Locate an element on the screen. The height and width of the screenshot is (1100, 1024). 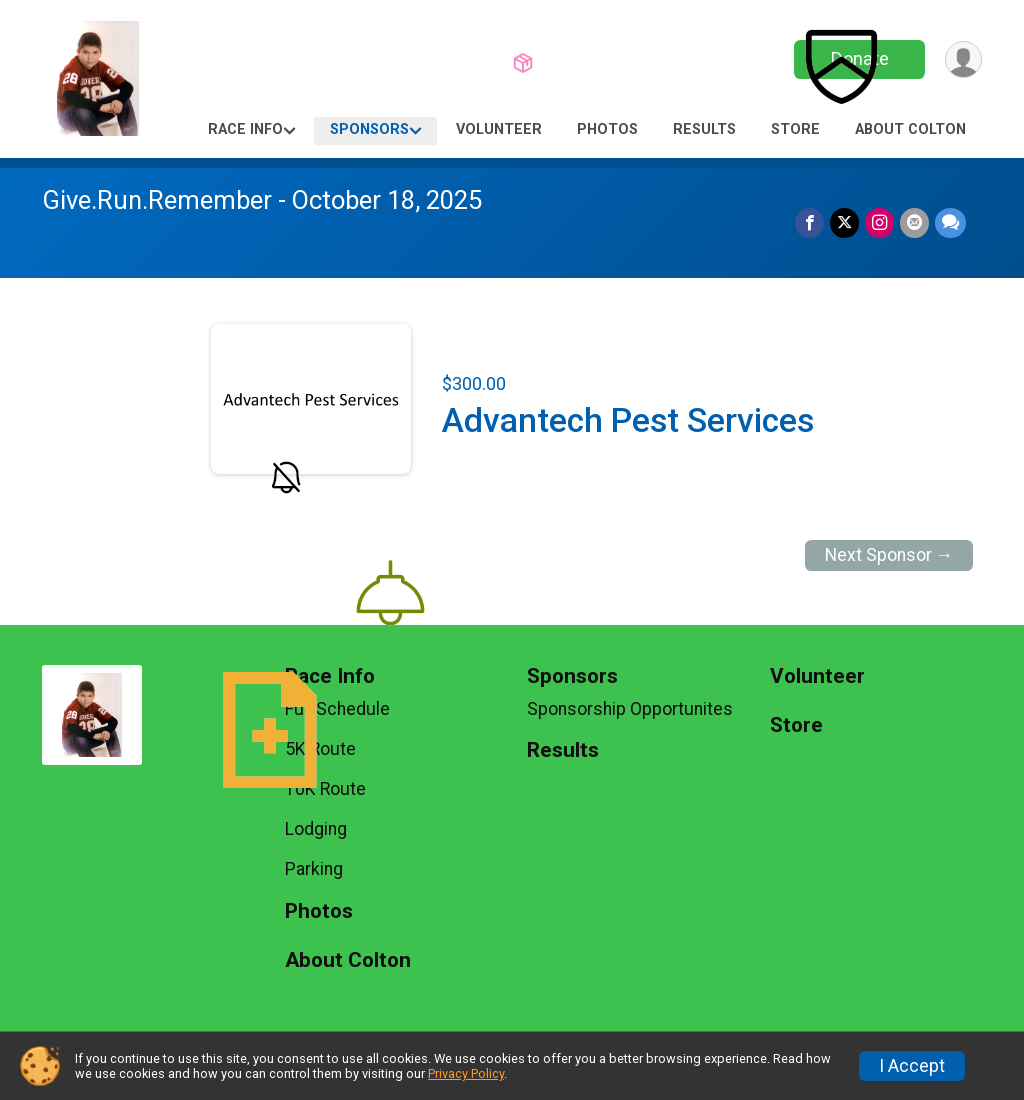
create a new document is located at coordinates (270, 730).